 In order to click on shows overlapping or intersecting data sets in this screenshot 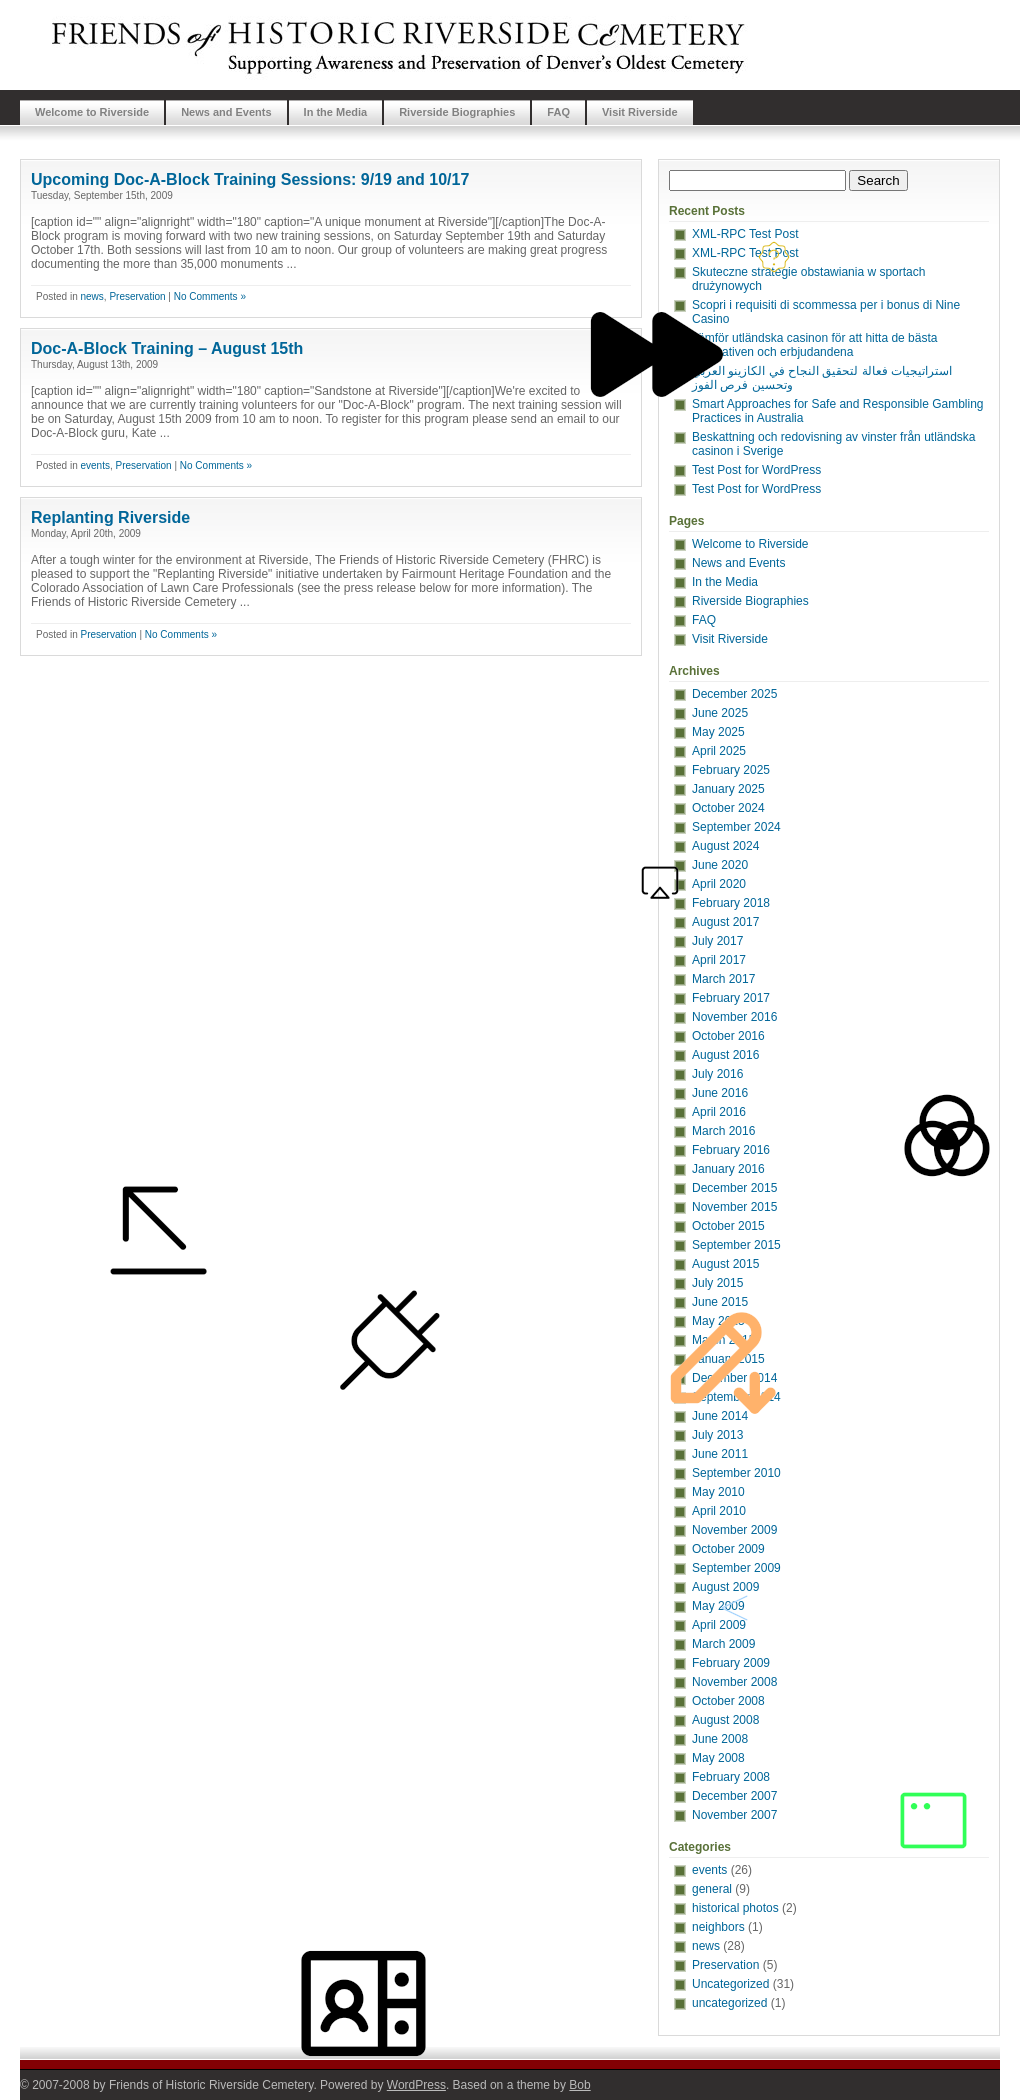, I will do `click(947, 1137)`.